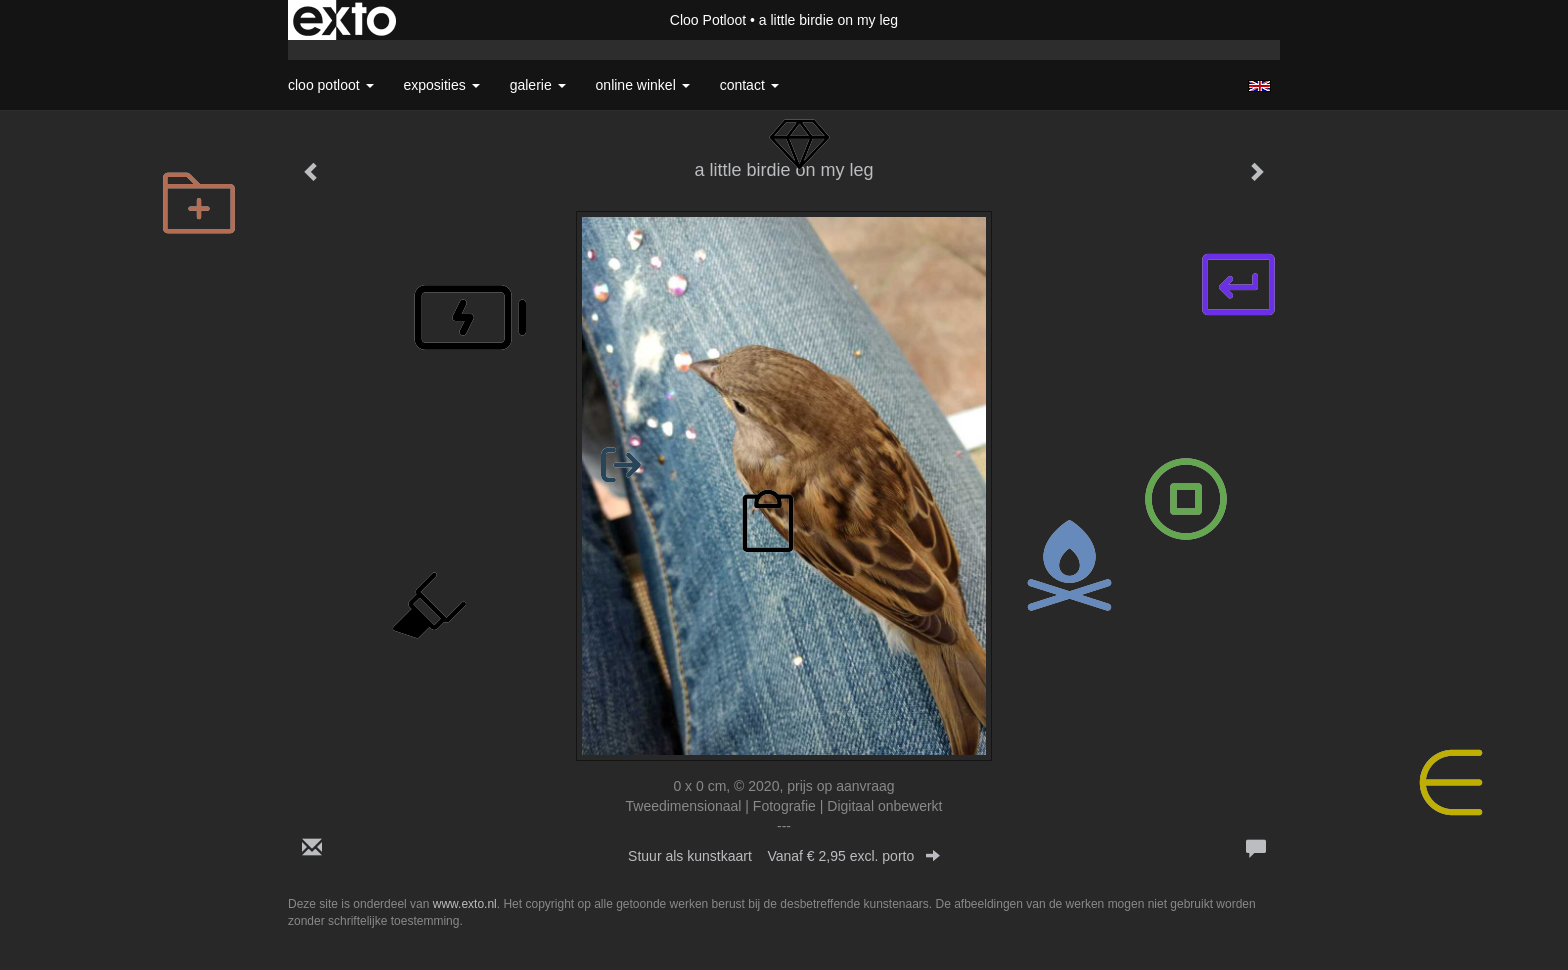 Image resolution: width=1568 pixels, height=970 pixels. What do you see at coordinates (1069, 565) in the screenshot?
I see `access outdoor or camping-related features` at bounding box center [1069, 565].